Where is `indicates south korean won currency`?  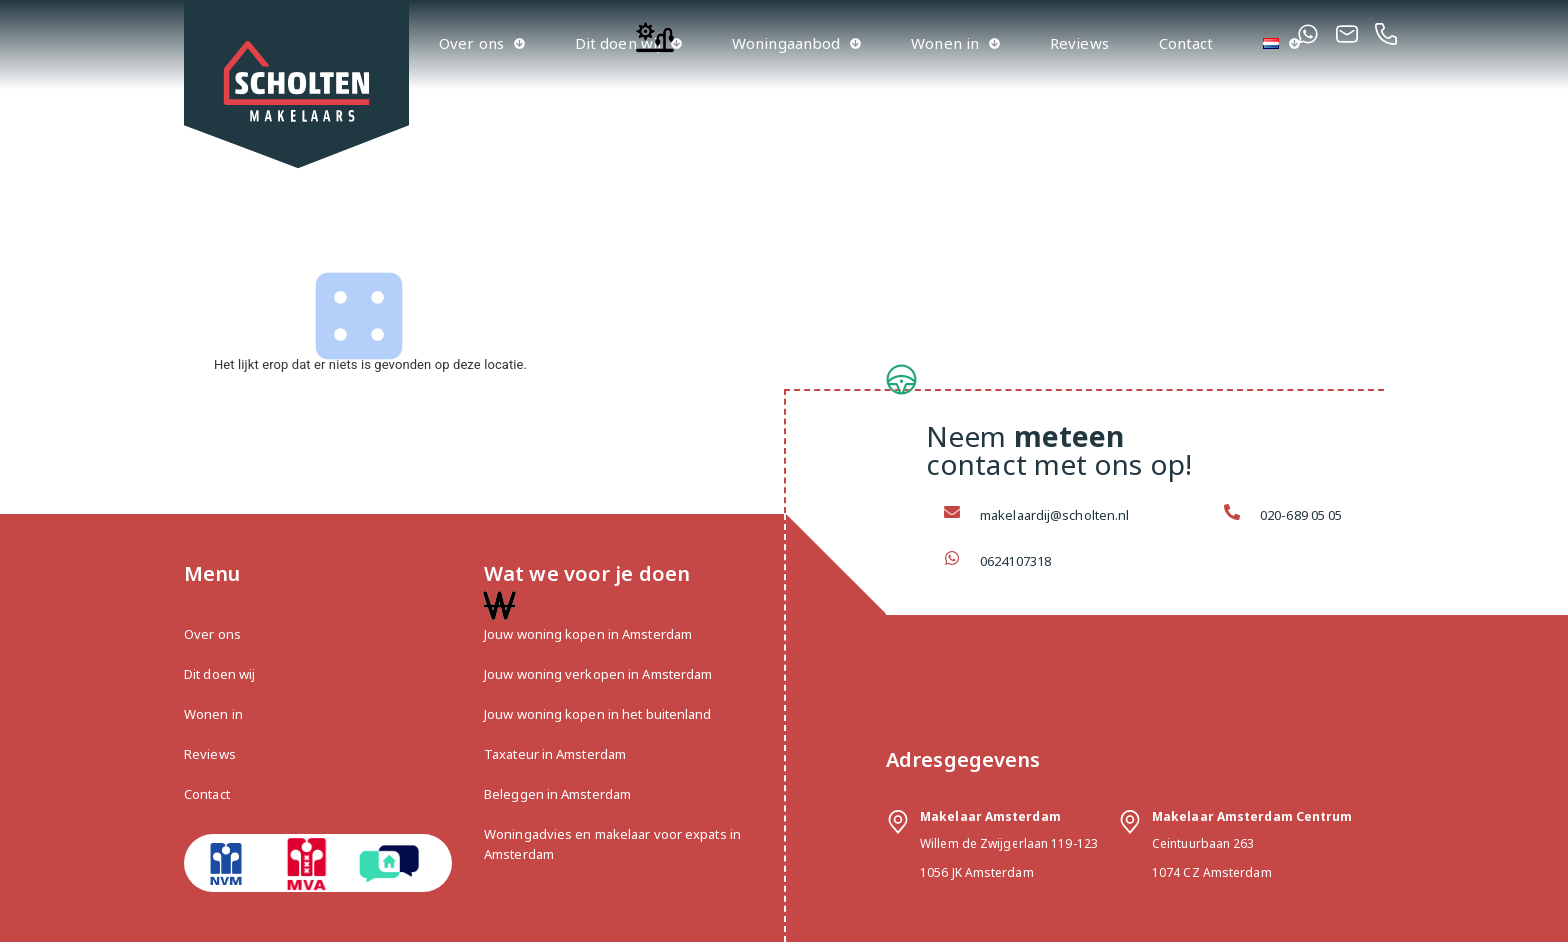
indicates south korean won currency is located at coordinates (499, 605).